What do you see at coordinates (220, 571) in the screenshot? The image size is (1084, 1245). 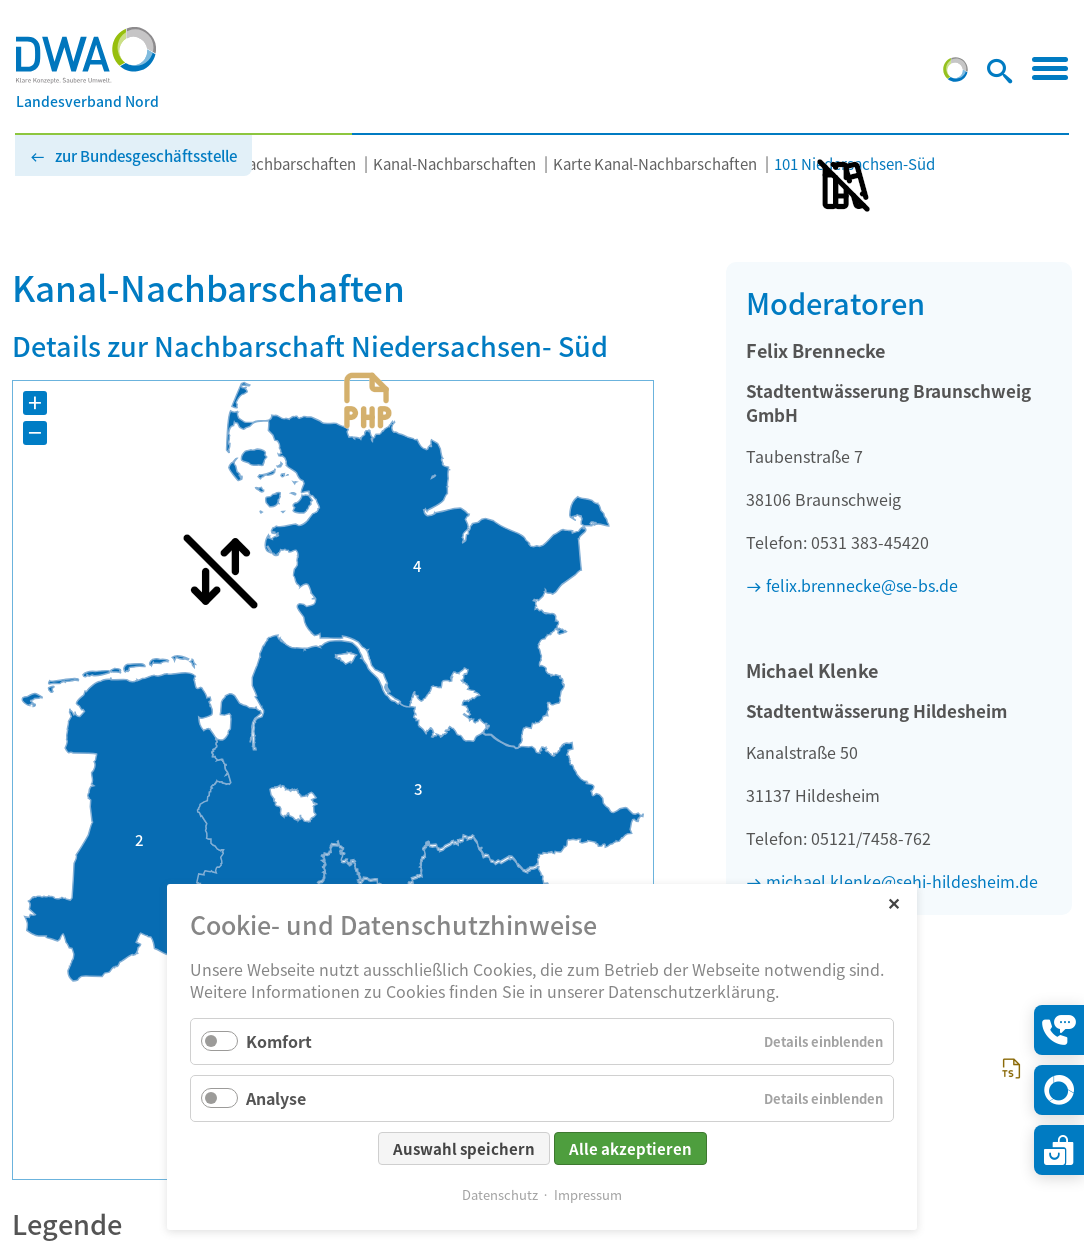 I see `mobile data is disabled` at bounding box center [220, 571].